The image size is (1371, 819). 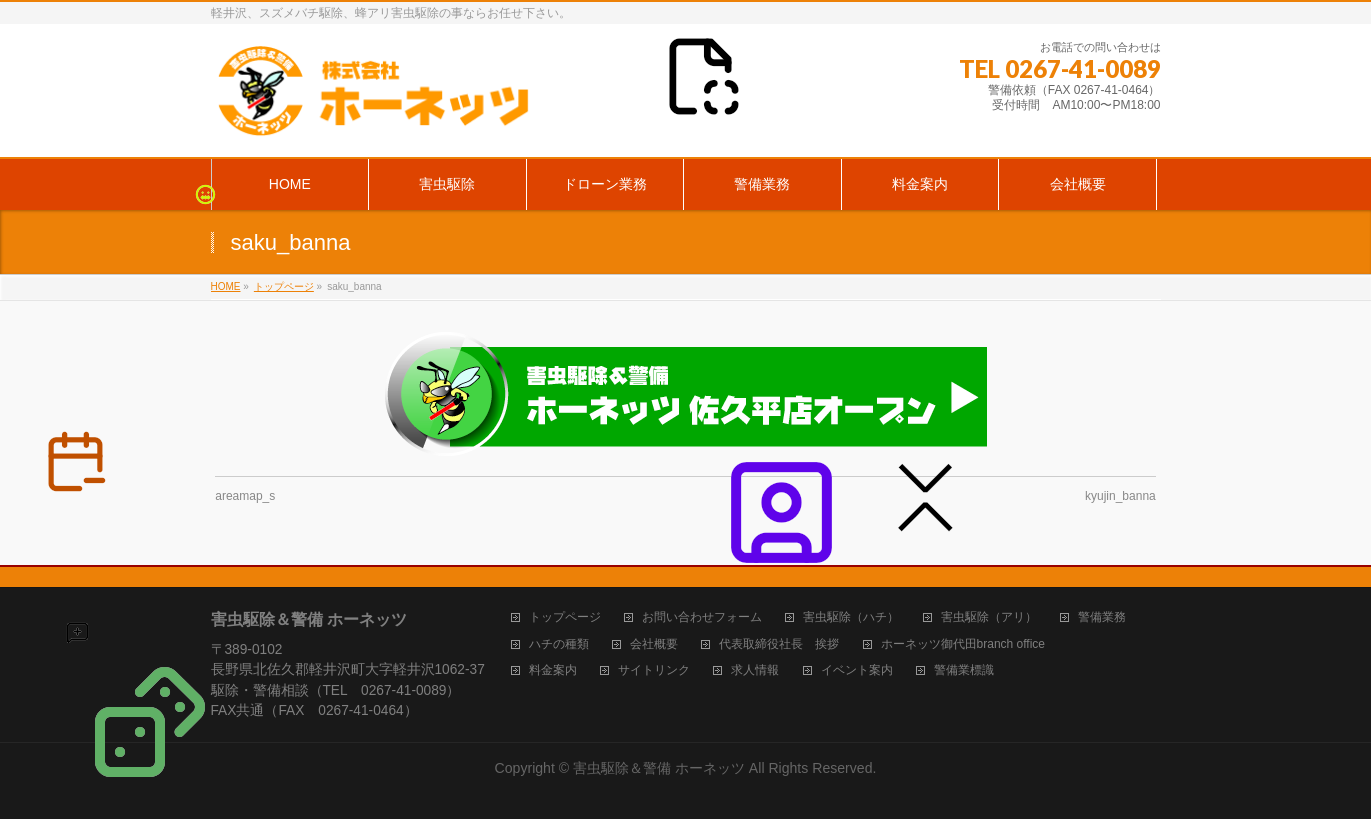 What do you see at coordinates (925, 496) in the screenshot?
I see `collapse or fold code sections` at bounding box center [925, 496].